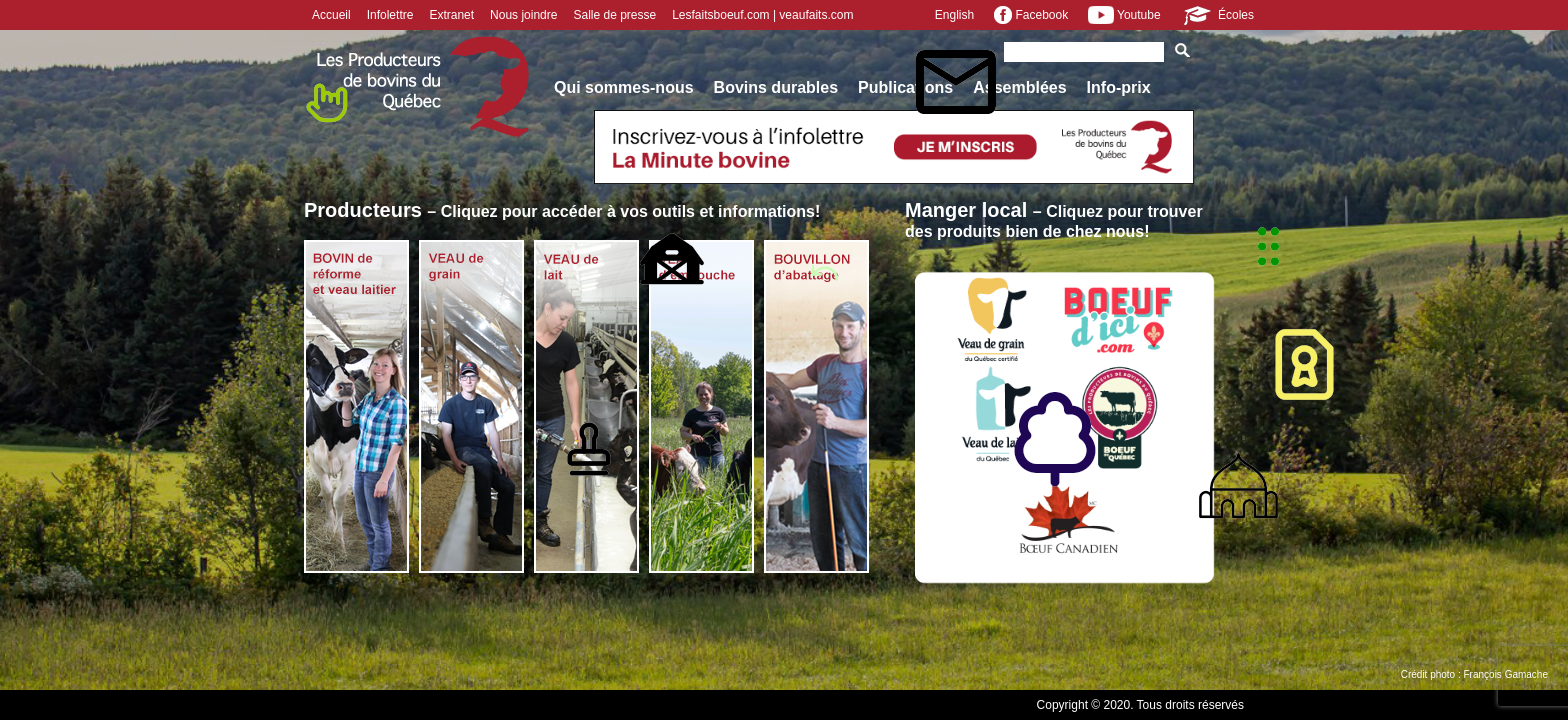  What do you see at coordinates (327, 102) in the screenshot?
I see `rock on or metal hand gesture` at bounding box center [327, 102].